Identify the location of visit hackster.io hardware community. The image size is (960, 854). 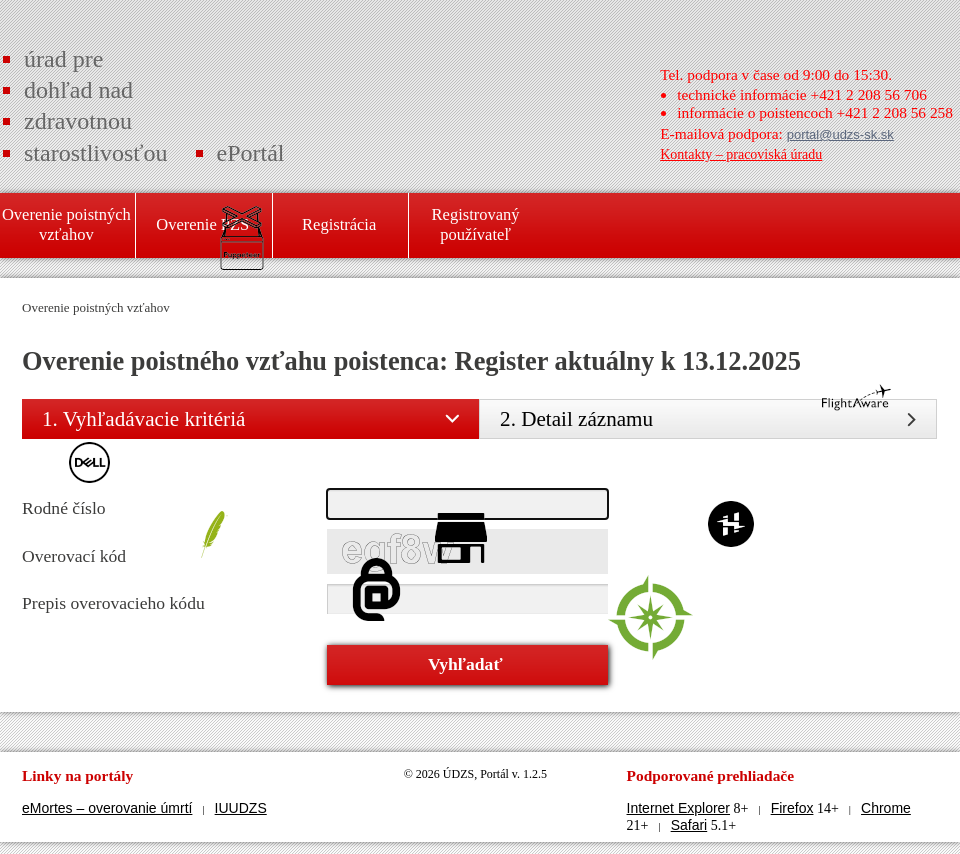
(731, 524).